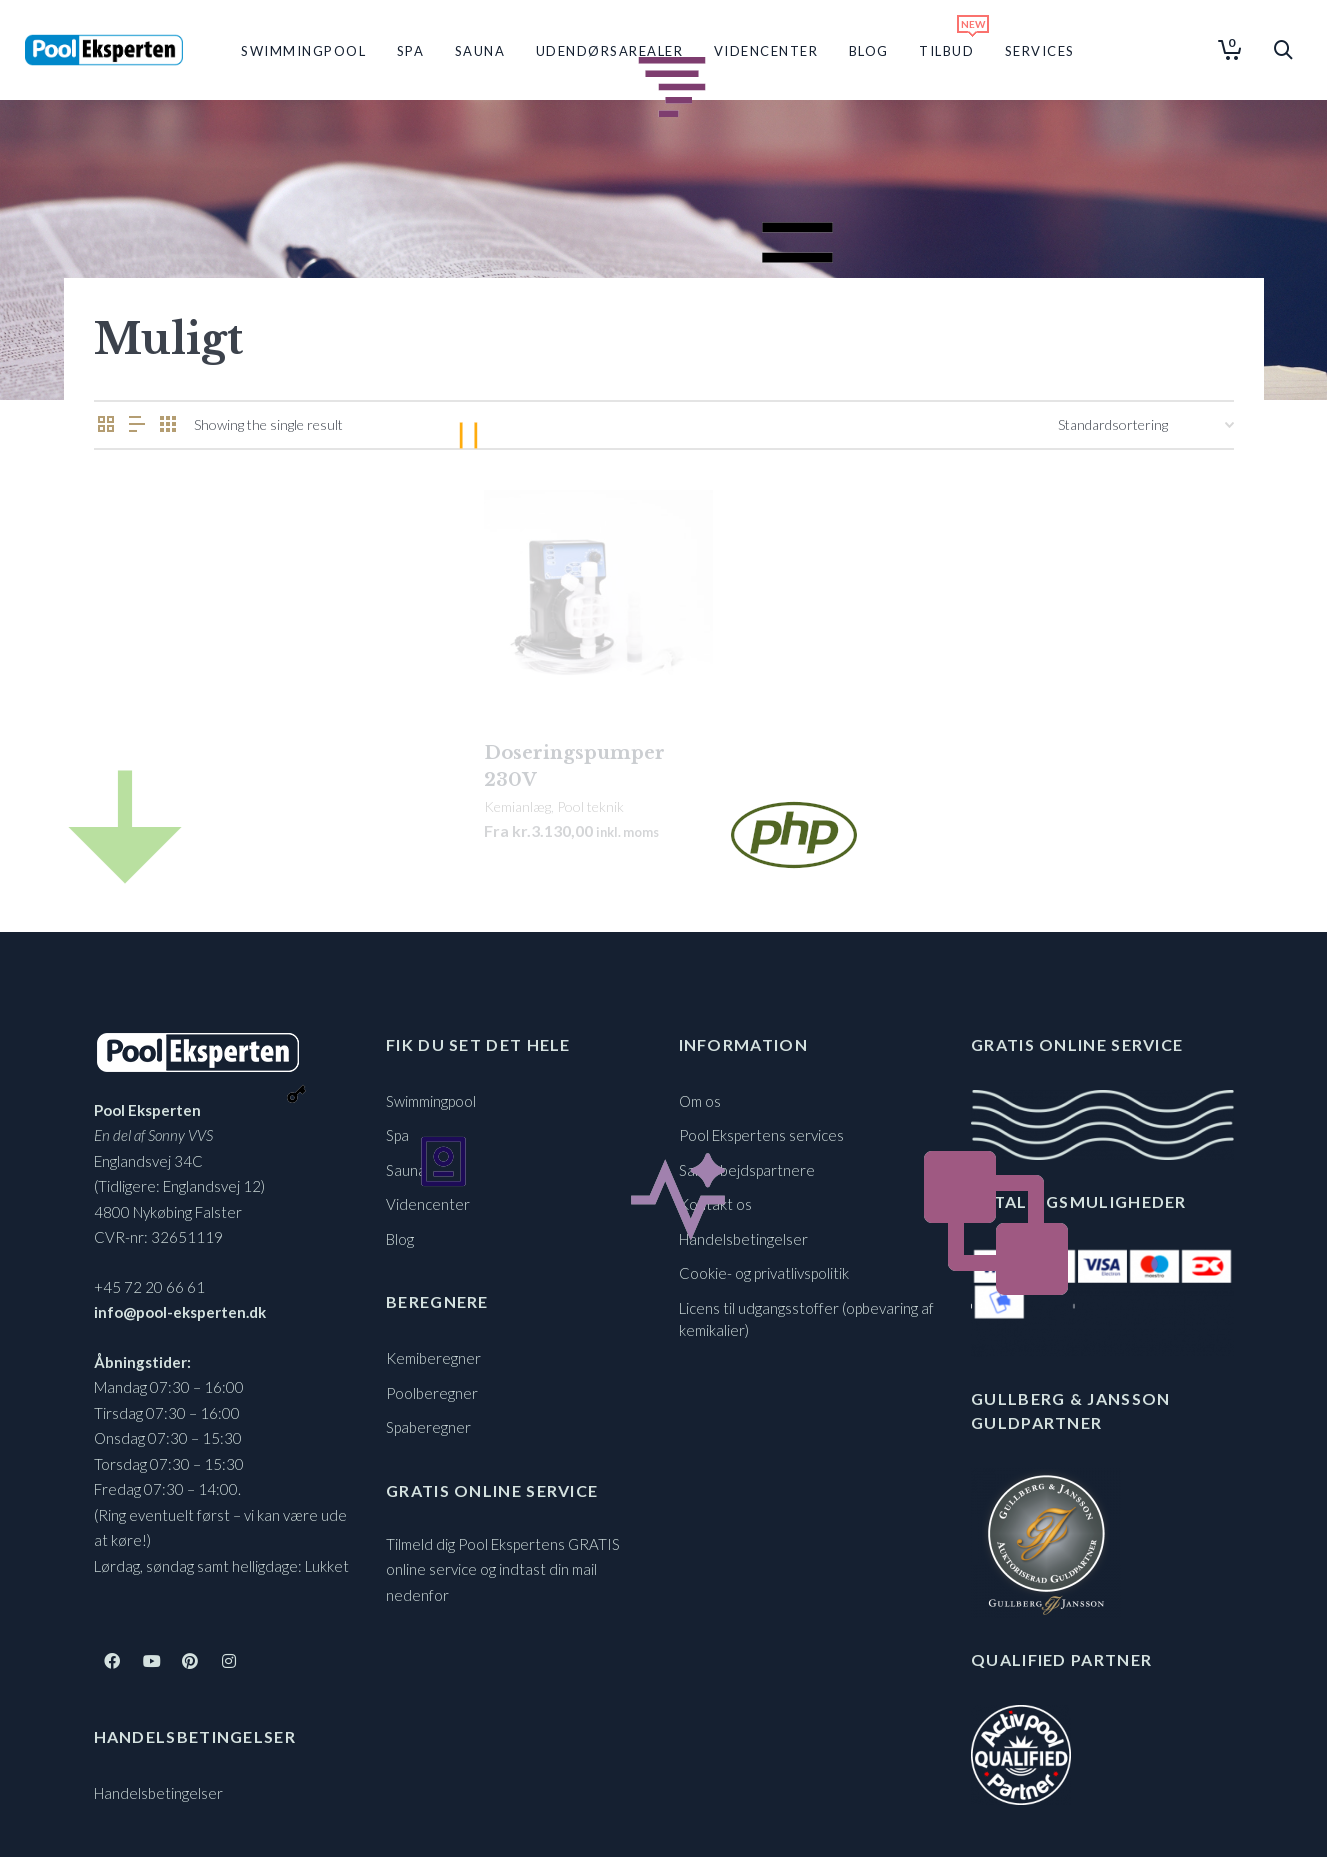  What do you see at coordinates (296, 1093) in the screenshot?
I see `access password or security settings` at bounding box center [296, 1093].